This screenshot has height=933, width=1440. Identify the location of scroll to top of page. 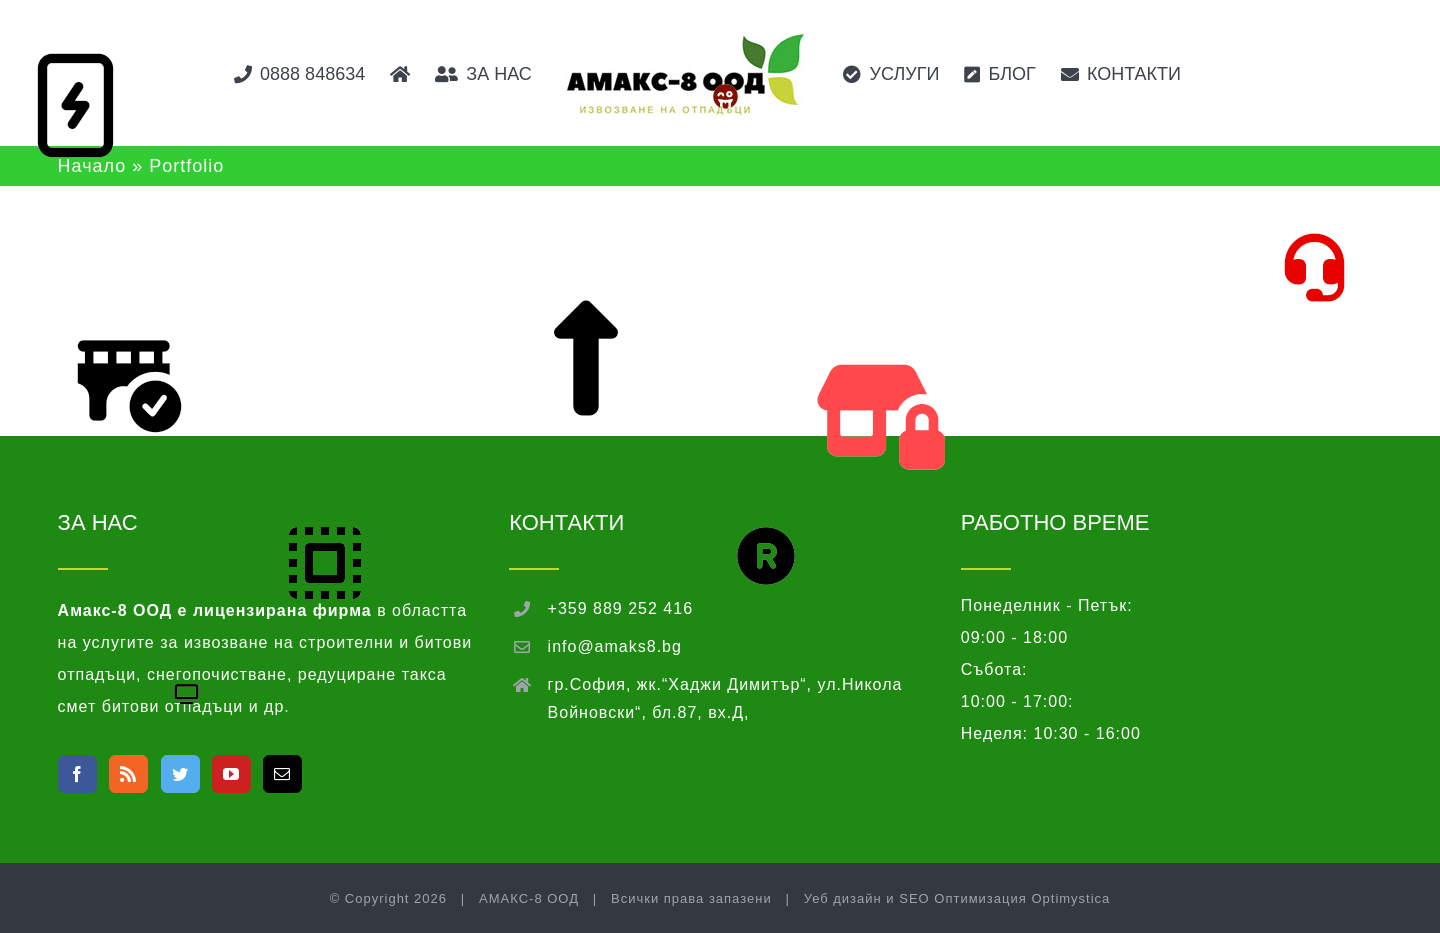
(586, 358).